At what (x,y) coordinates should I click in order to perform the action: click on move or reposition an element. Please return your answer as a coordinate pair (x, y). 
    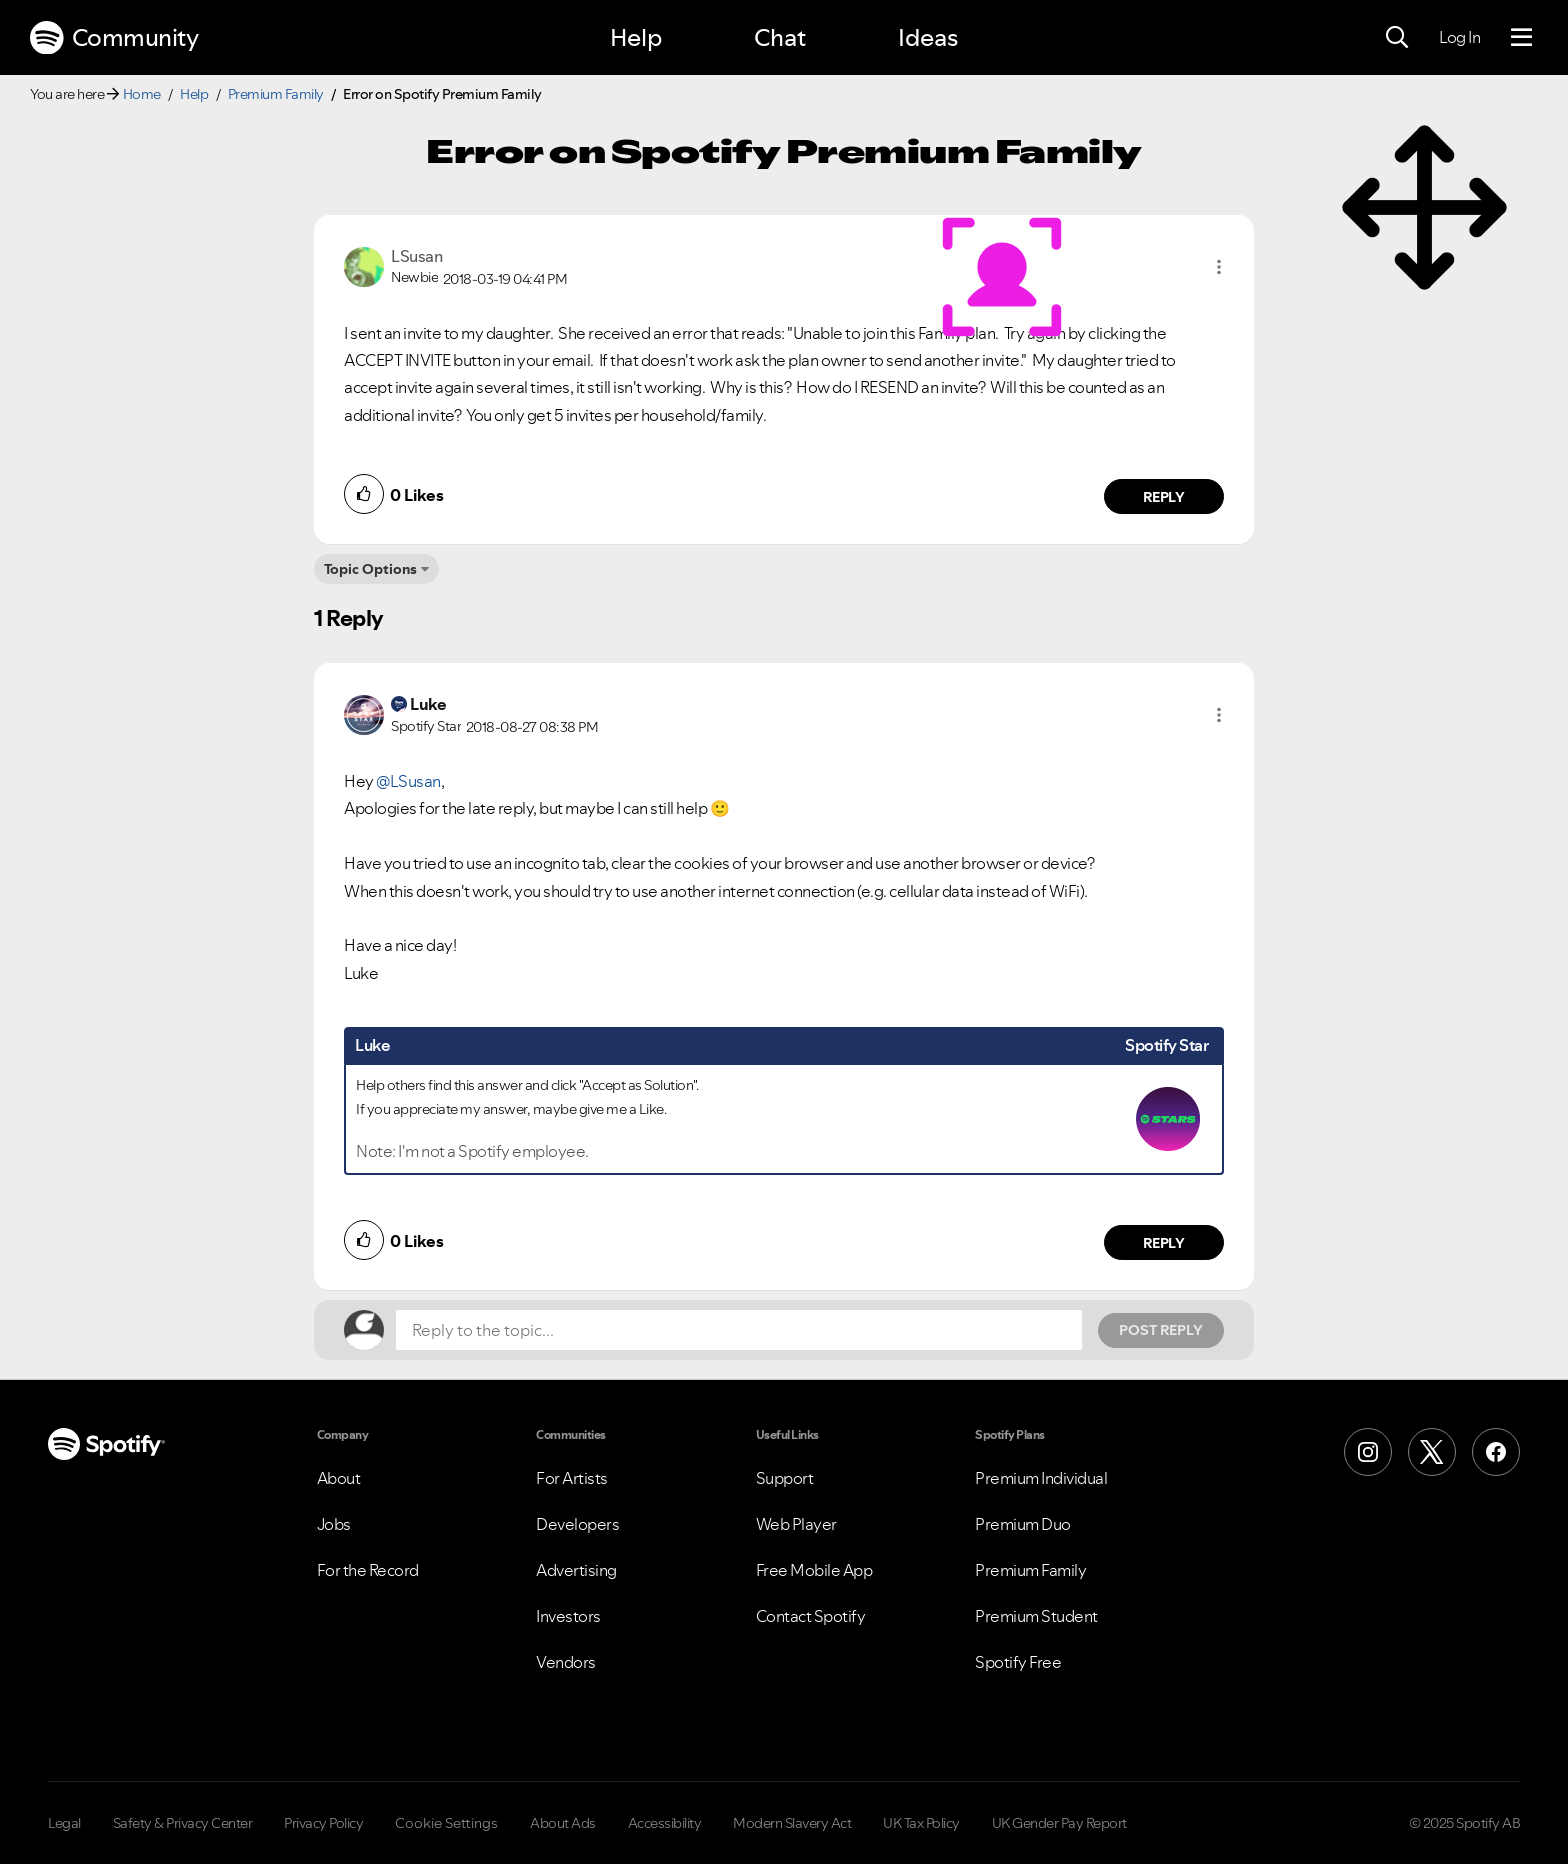
    Looking at the image, I should click on (1424, 207).